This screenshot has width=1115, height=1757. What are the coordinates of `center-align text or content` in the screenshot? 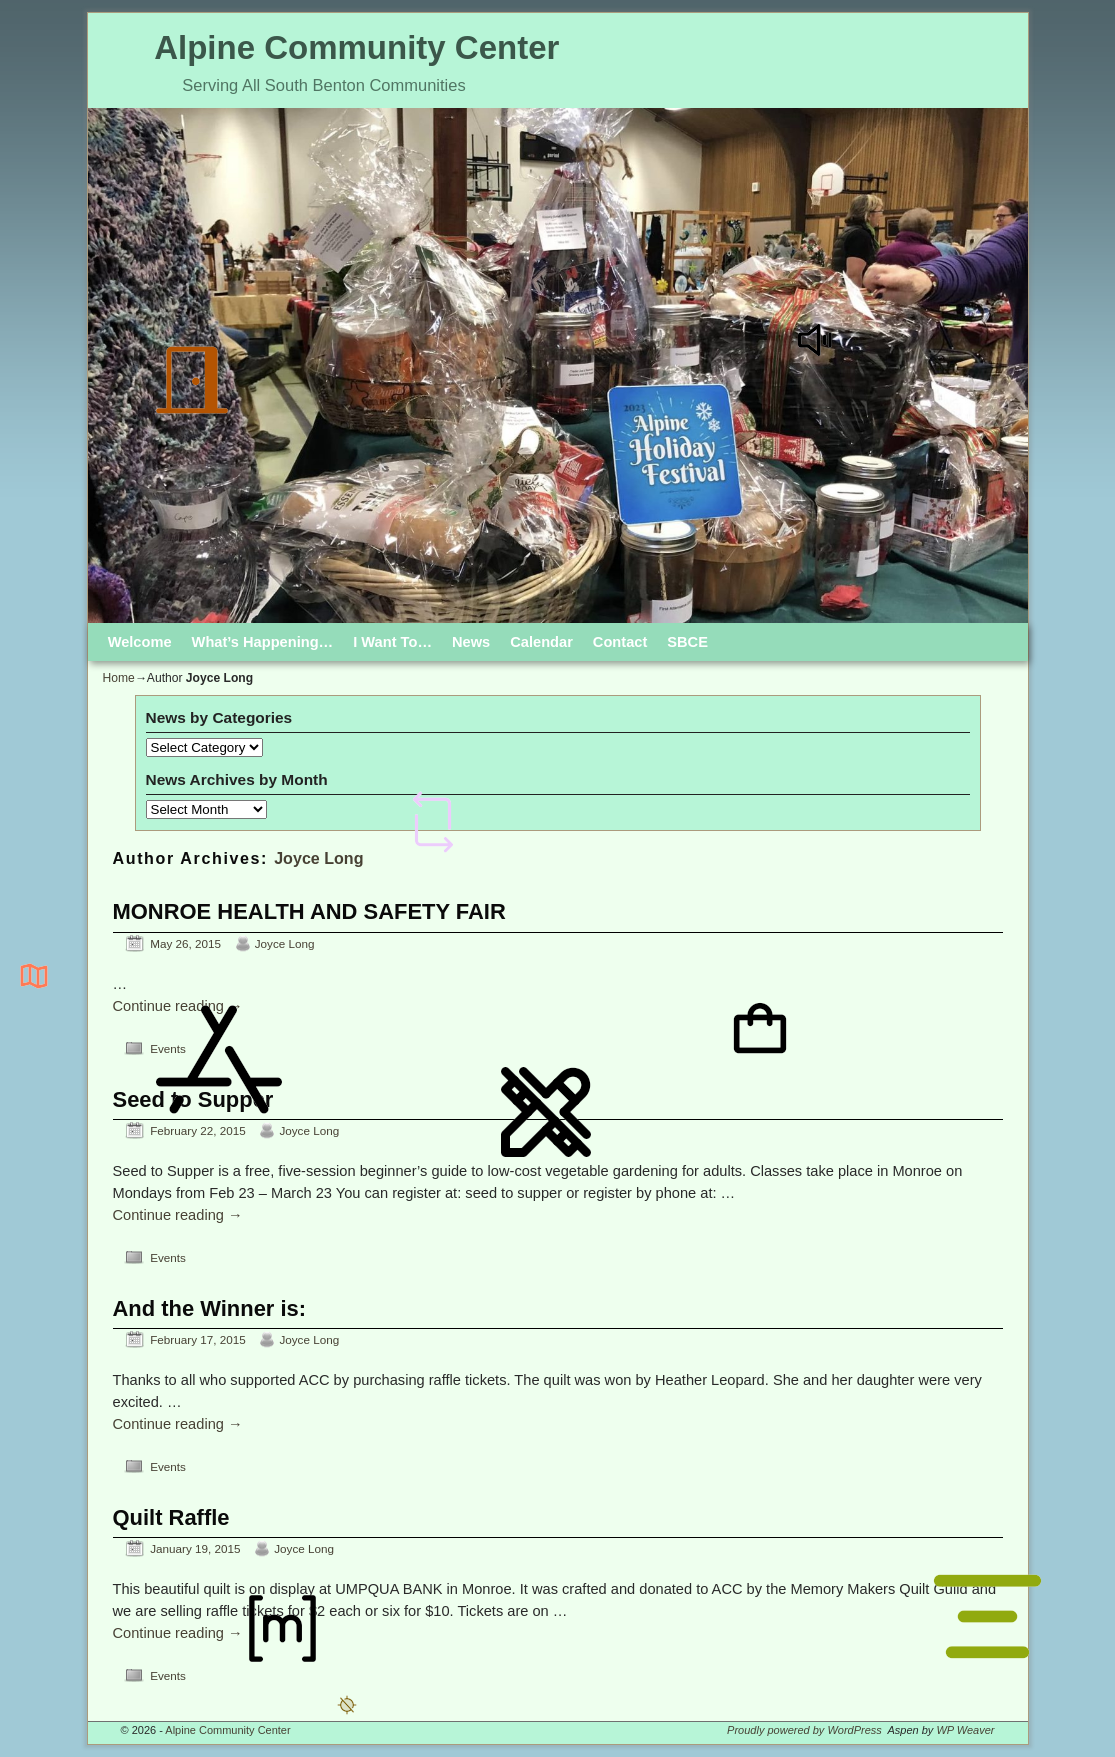 It's located at (987, 1616).